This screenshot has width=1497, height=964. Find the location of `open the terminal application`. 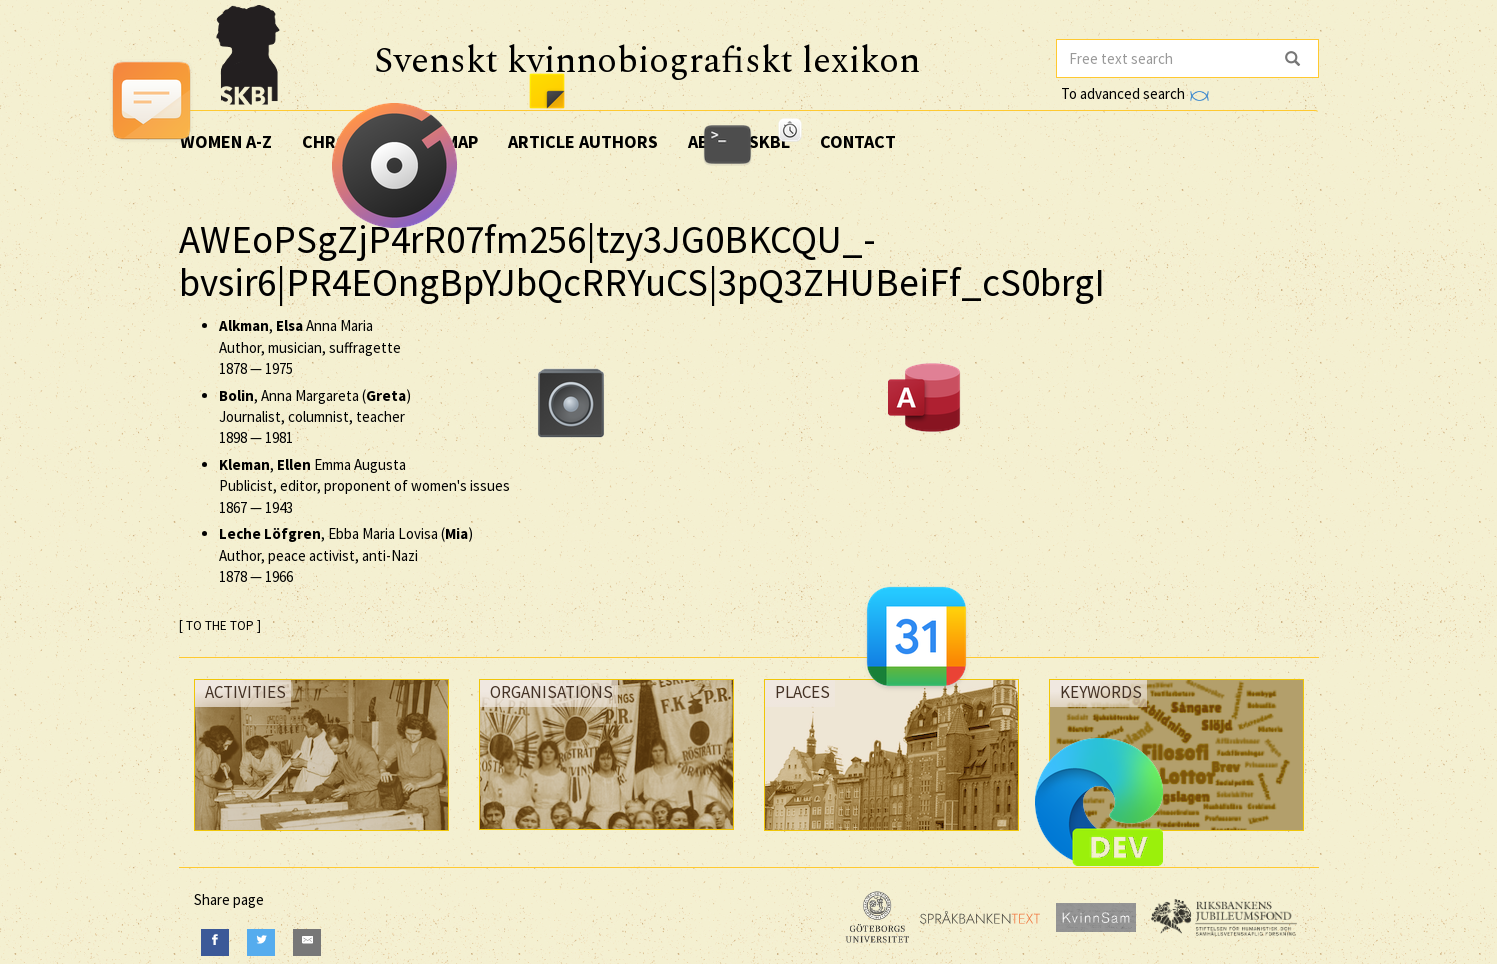

open the terminal application is located at coordinates (727, 144).